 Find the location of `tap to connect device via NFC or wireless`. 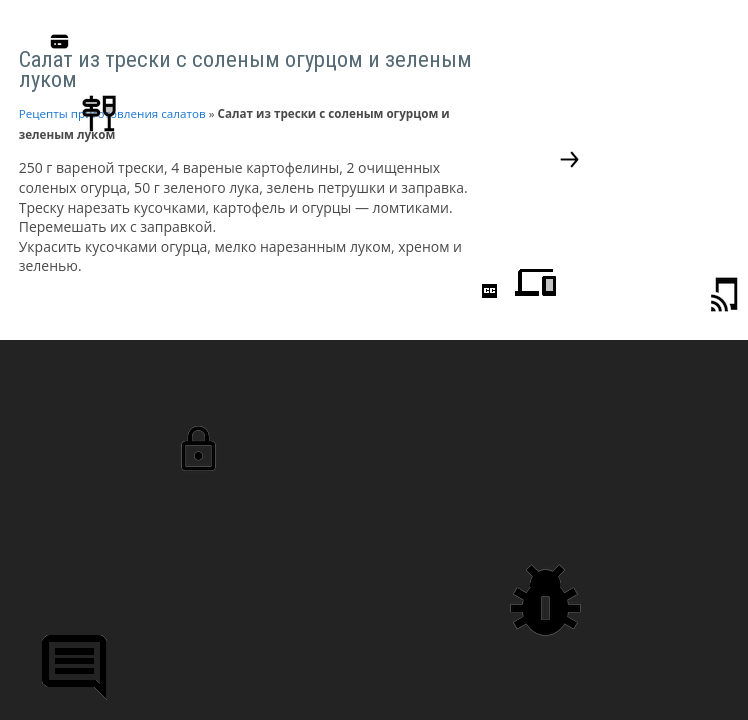

tap to connect device via NFC or wireless is located at coordinates (726, 294).